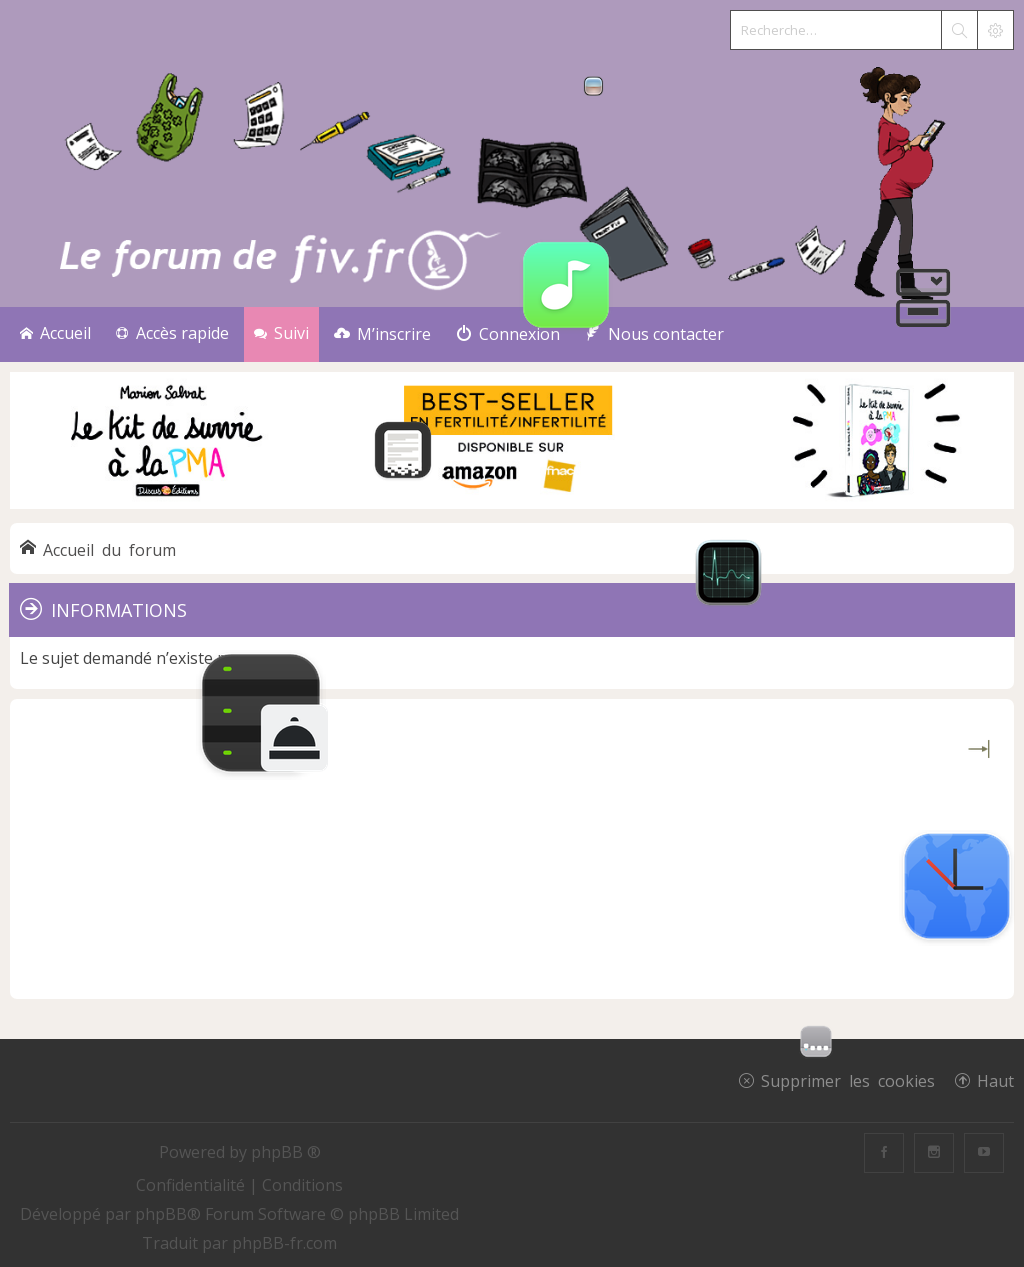 The width and height of the screenshot is (1024, 1267). I want to click on configure network time protocol settings, so click(957, 888).